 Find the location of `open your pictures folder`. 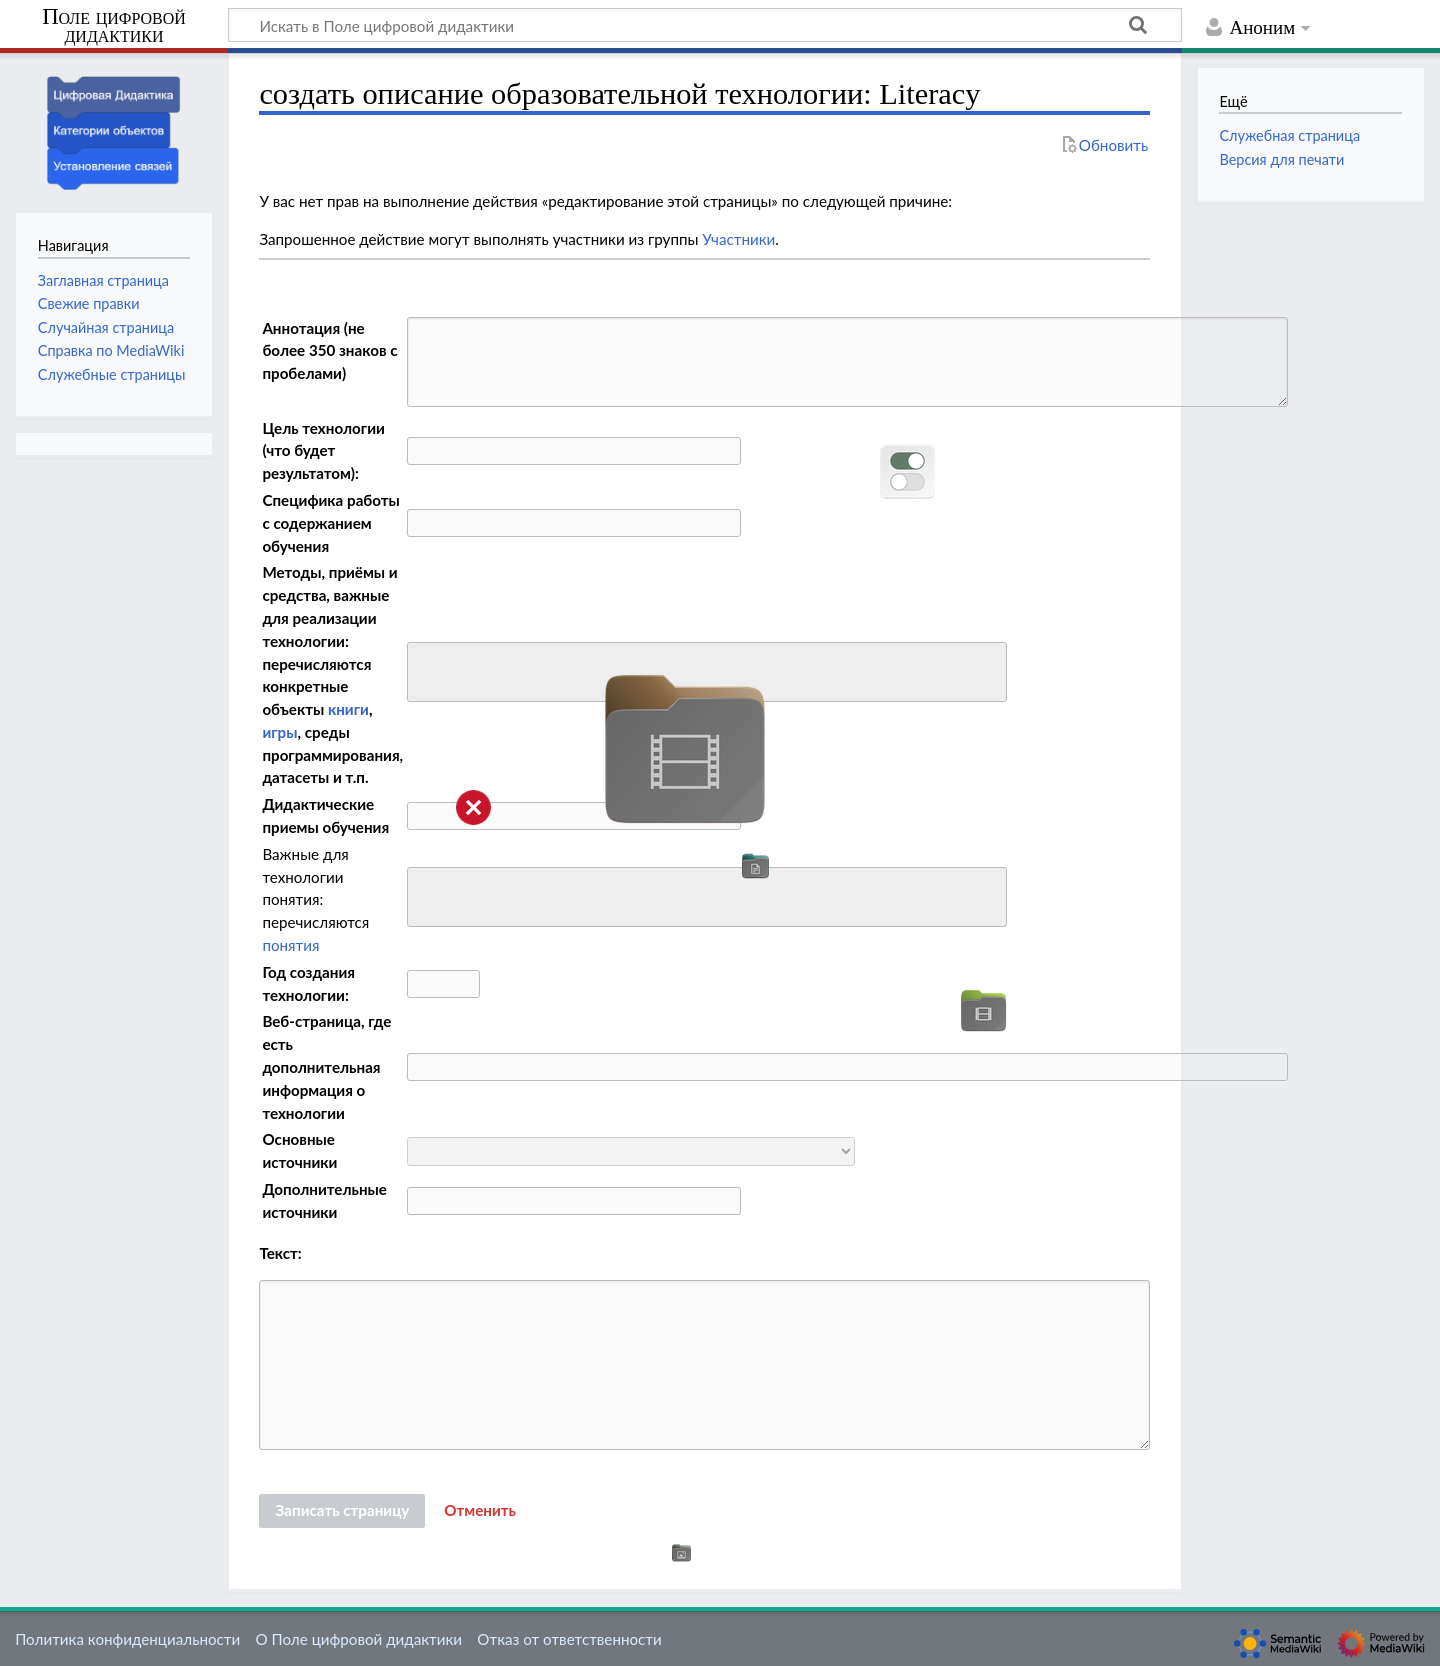

open your pictures folder is located at coordinates (681, 1552).